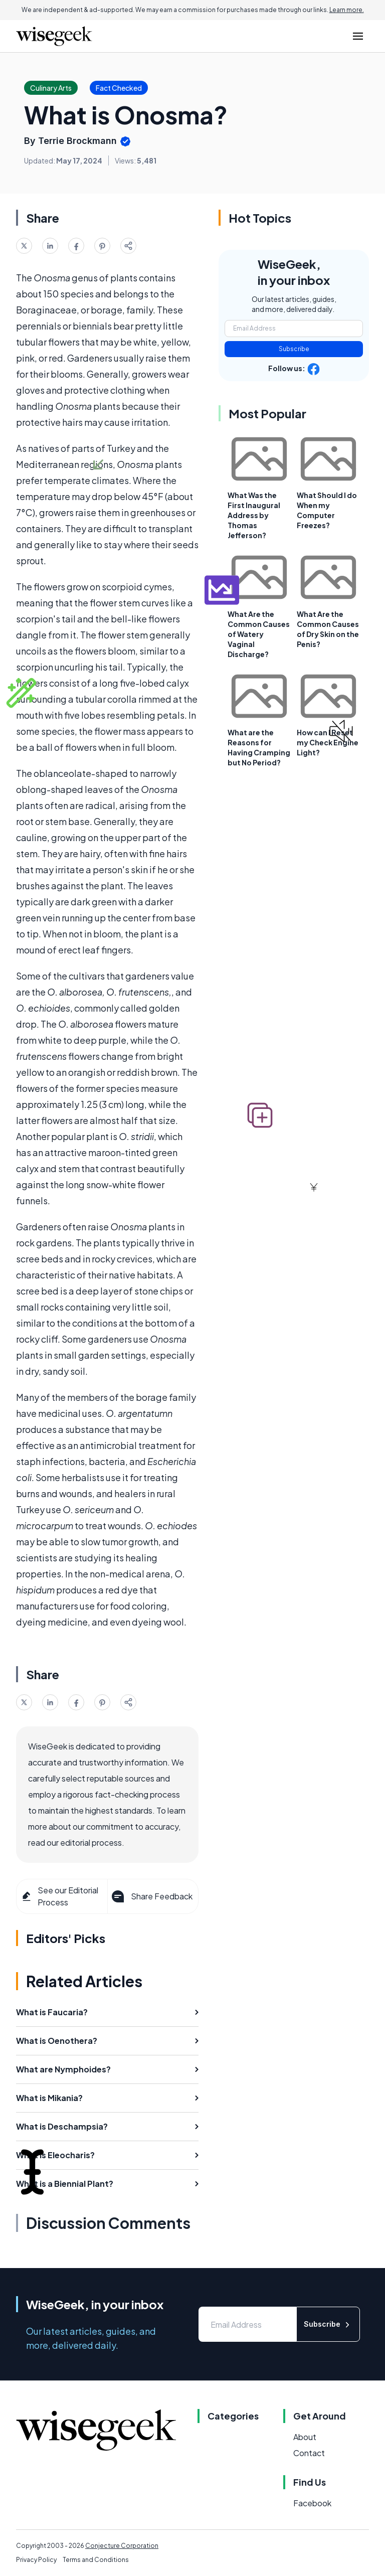  What do you see at coordinates (98, 464) in the screenshot?
I see `navigate to the bottom-left corner` at bounding box center [98, 464].